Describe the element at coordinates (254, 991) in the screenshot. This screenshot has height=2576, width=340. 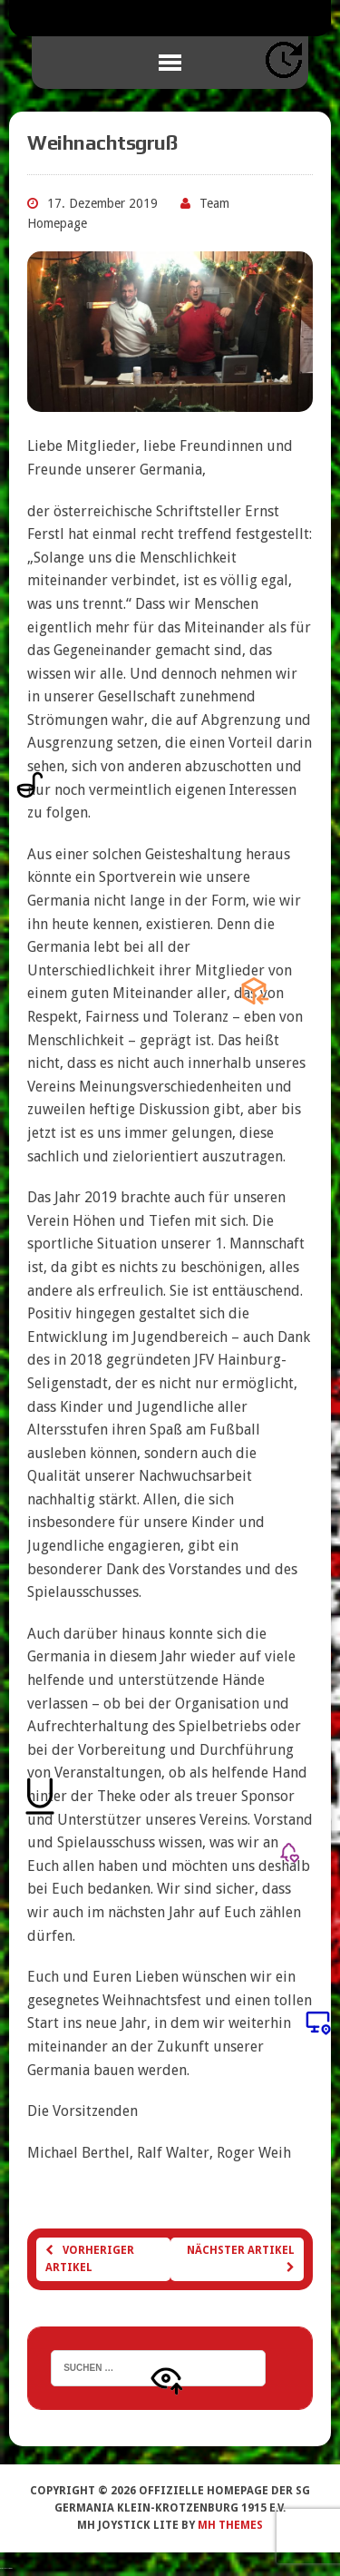
I see `import a package or module` at that location.